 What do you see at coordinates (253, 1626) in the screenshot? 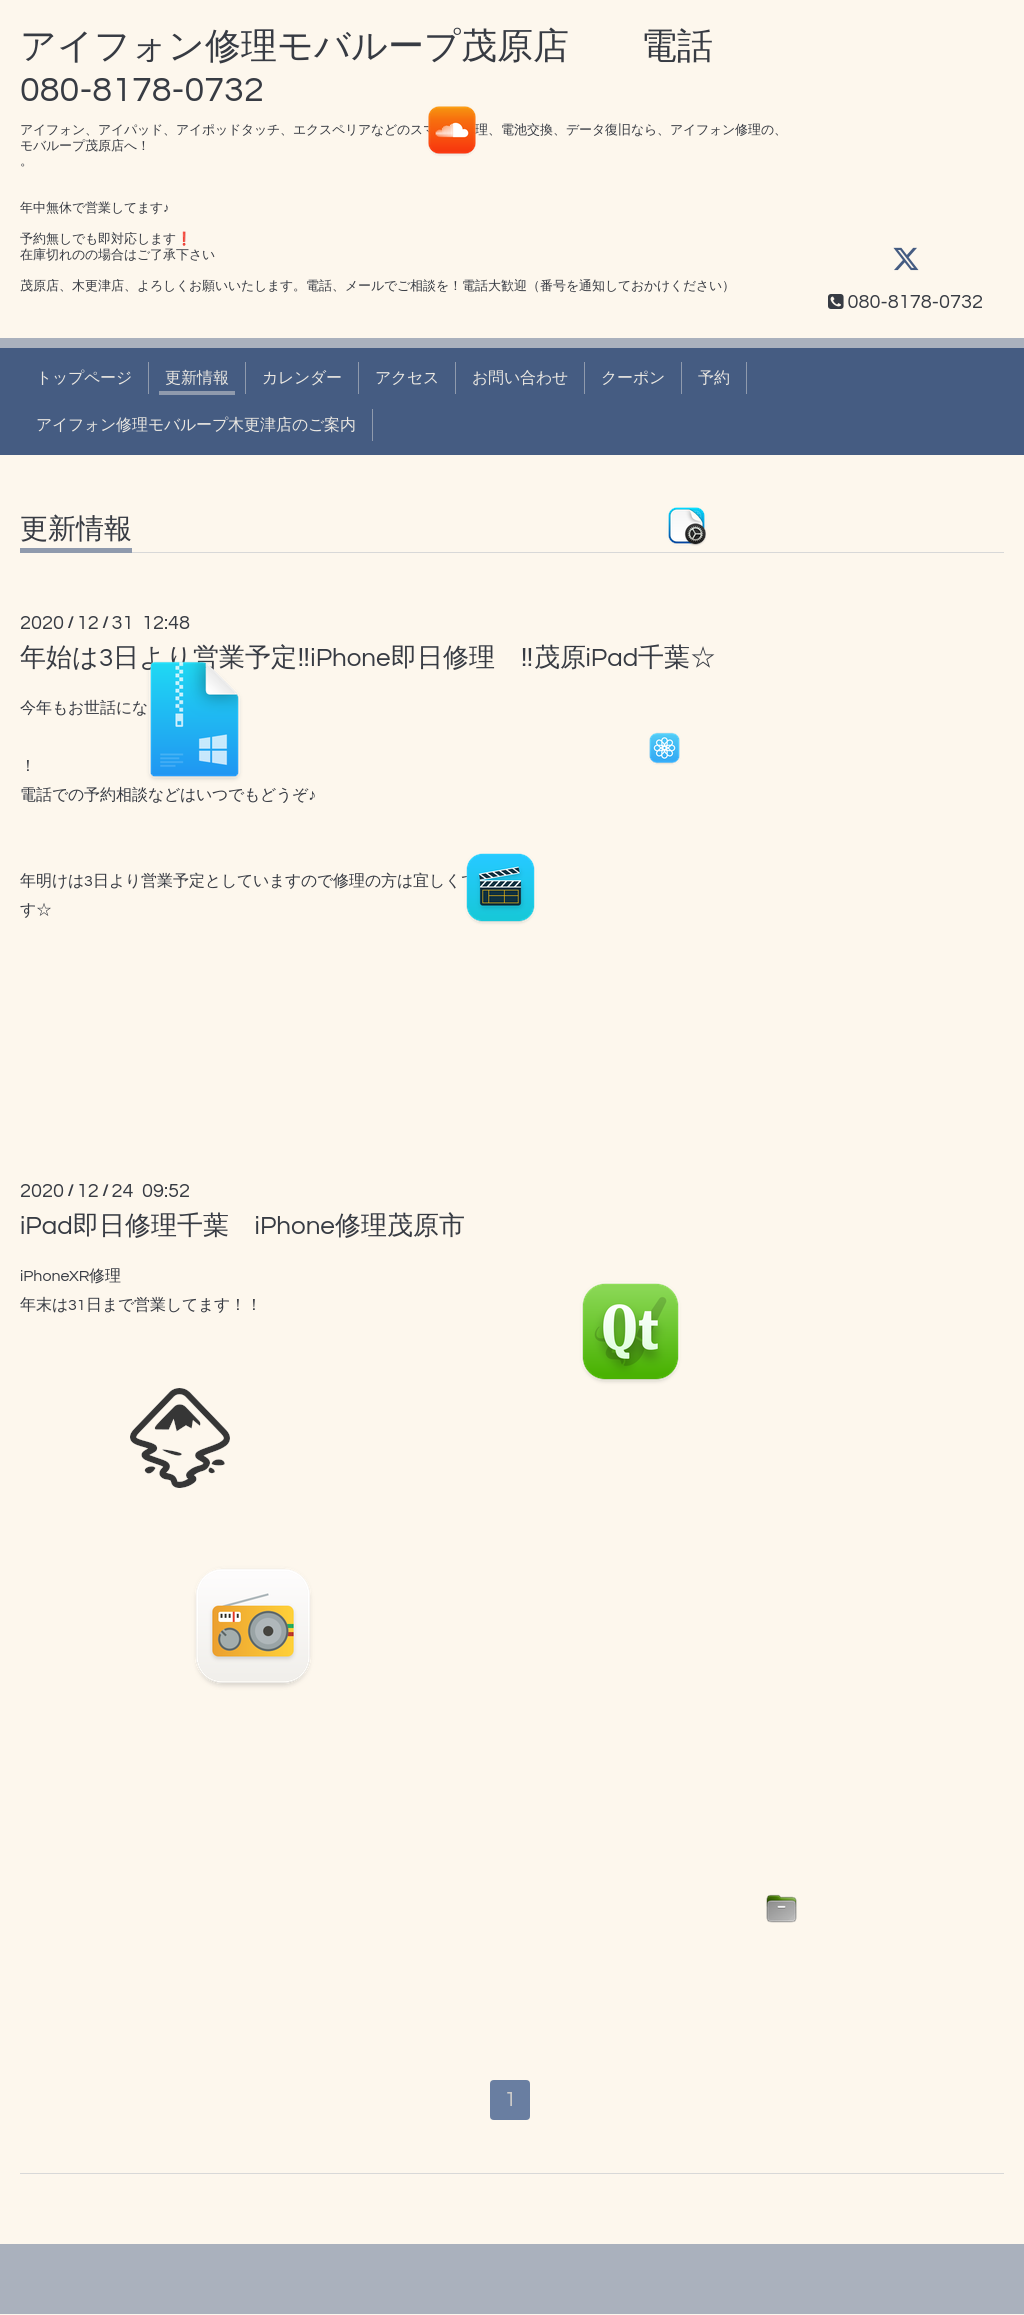
I see `open goodvibes internet radio app` at bounding box center [253, 1626].